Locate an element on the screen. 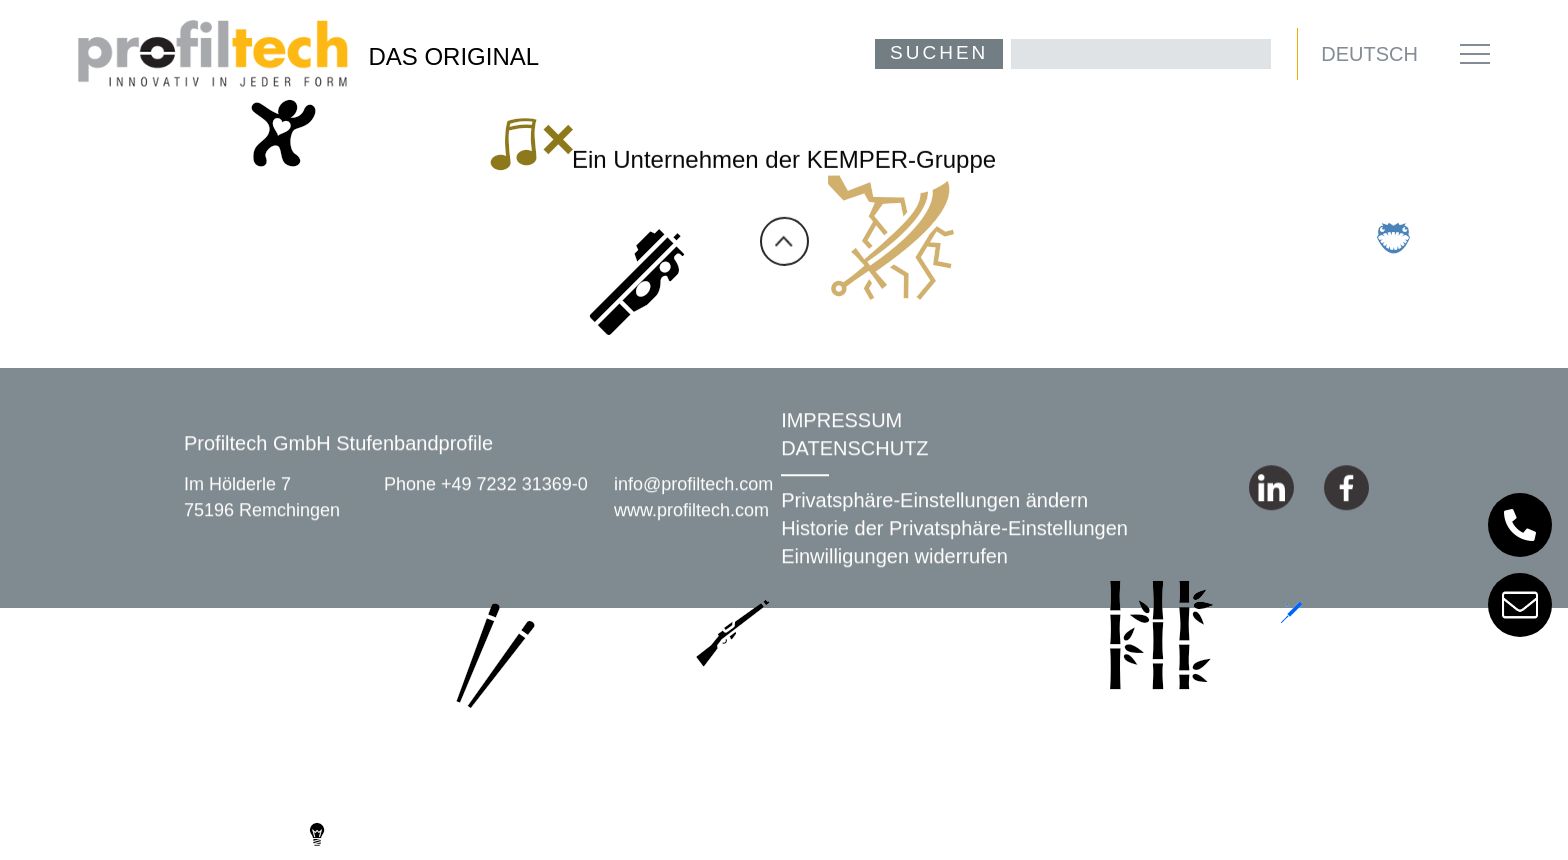  select the P90 submachine gun is located at coordinates (637, 282).